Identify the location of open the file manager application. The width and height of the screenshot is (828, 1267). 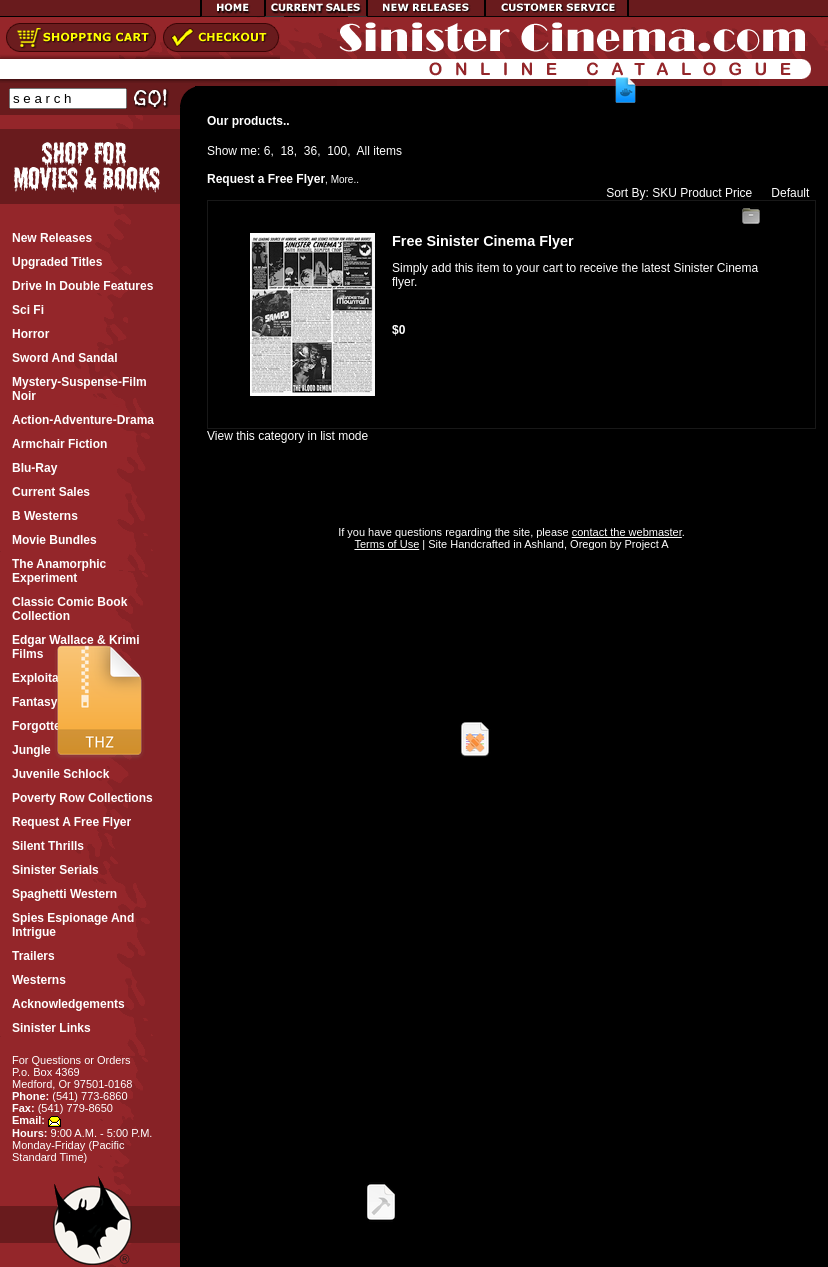
(751, 216).